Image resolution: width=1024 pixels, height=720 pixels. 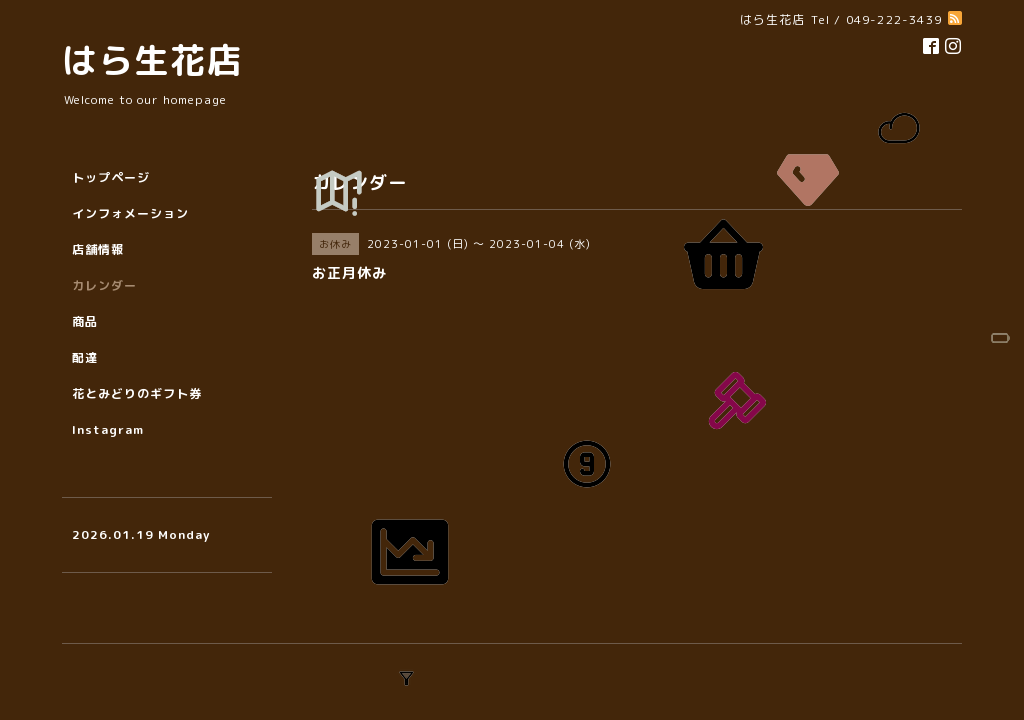 I want to click on view your shopping basket, so click(x=723, y=256).